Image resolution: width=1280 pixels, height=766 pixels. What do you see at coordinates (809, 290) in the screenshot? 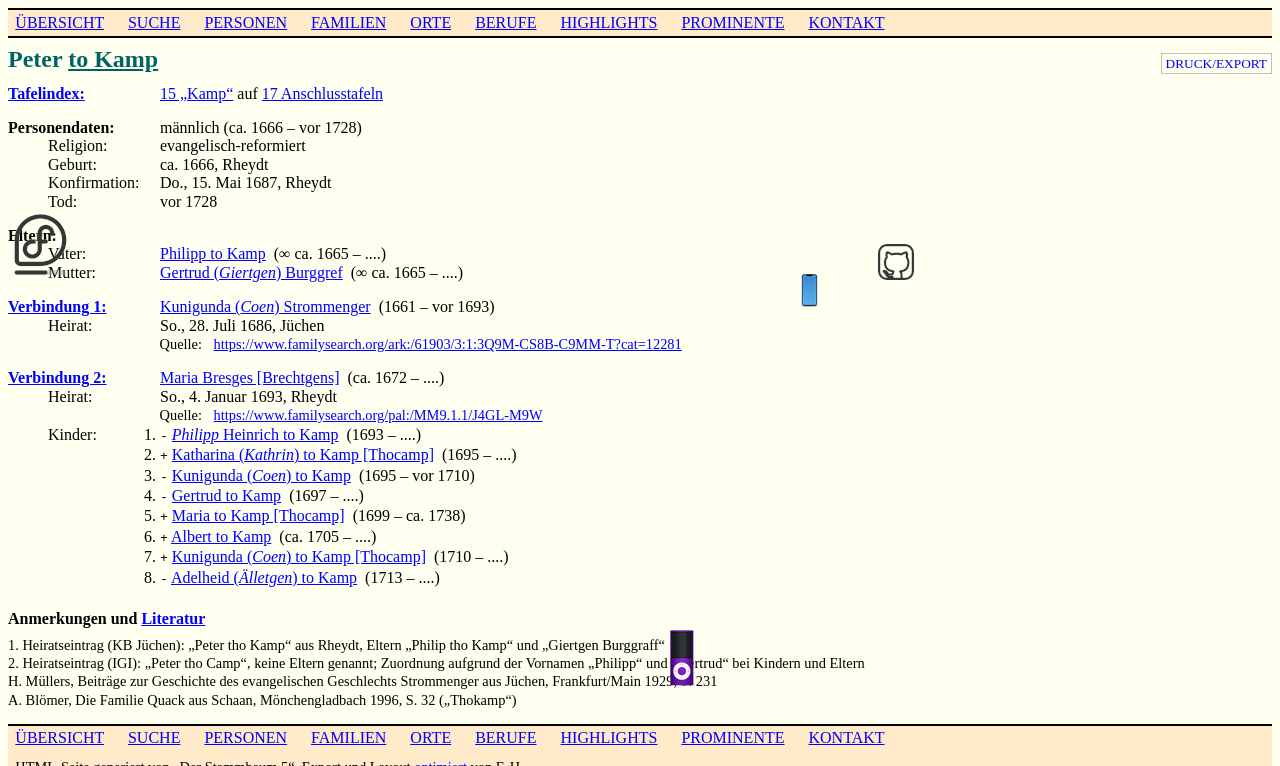
I see `iPhone 14 device icon` at bounding box center [809, 290].